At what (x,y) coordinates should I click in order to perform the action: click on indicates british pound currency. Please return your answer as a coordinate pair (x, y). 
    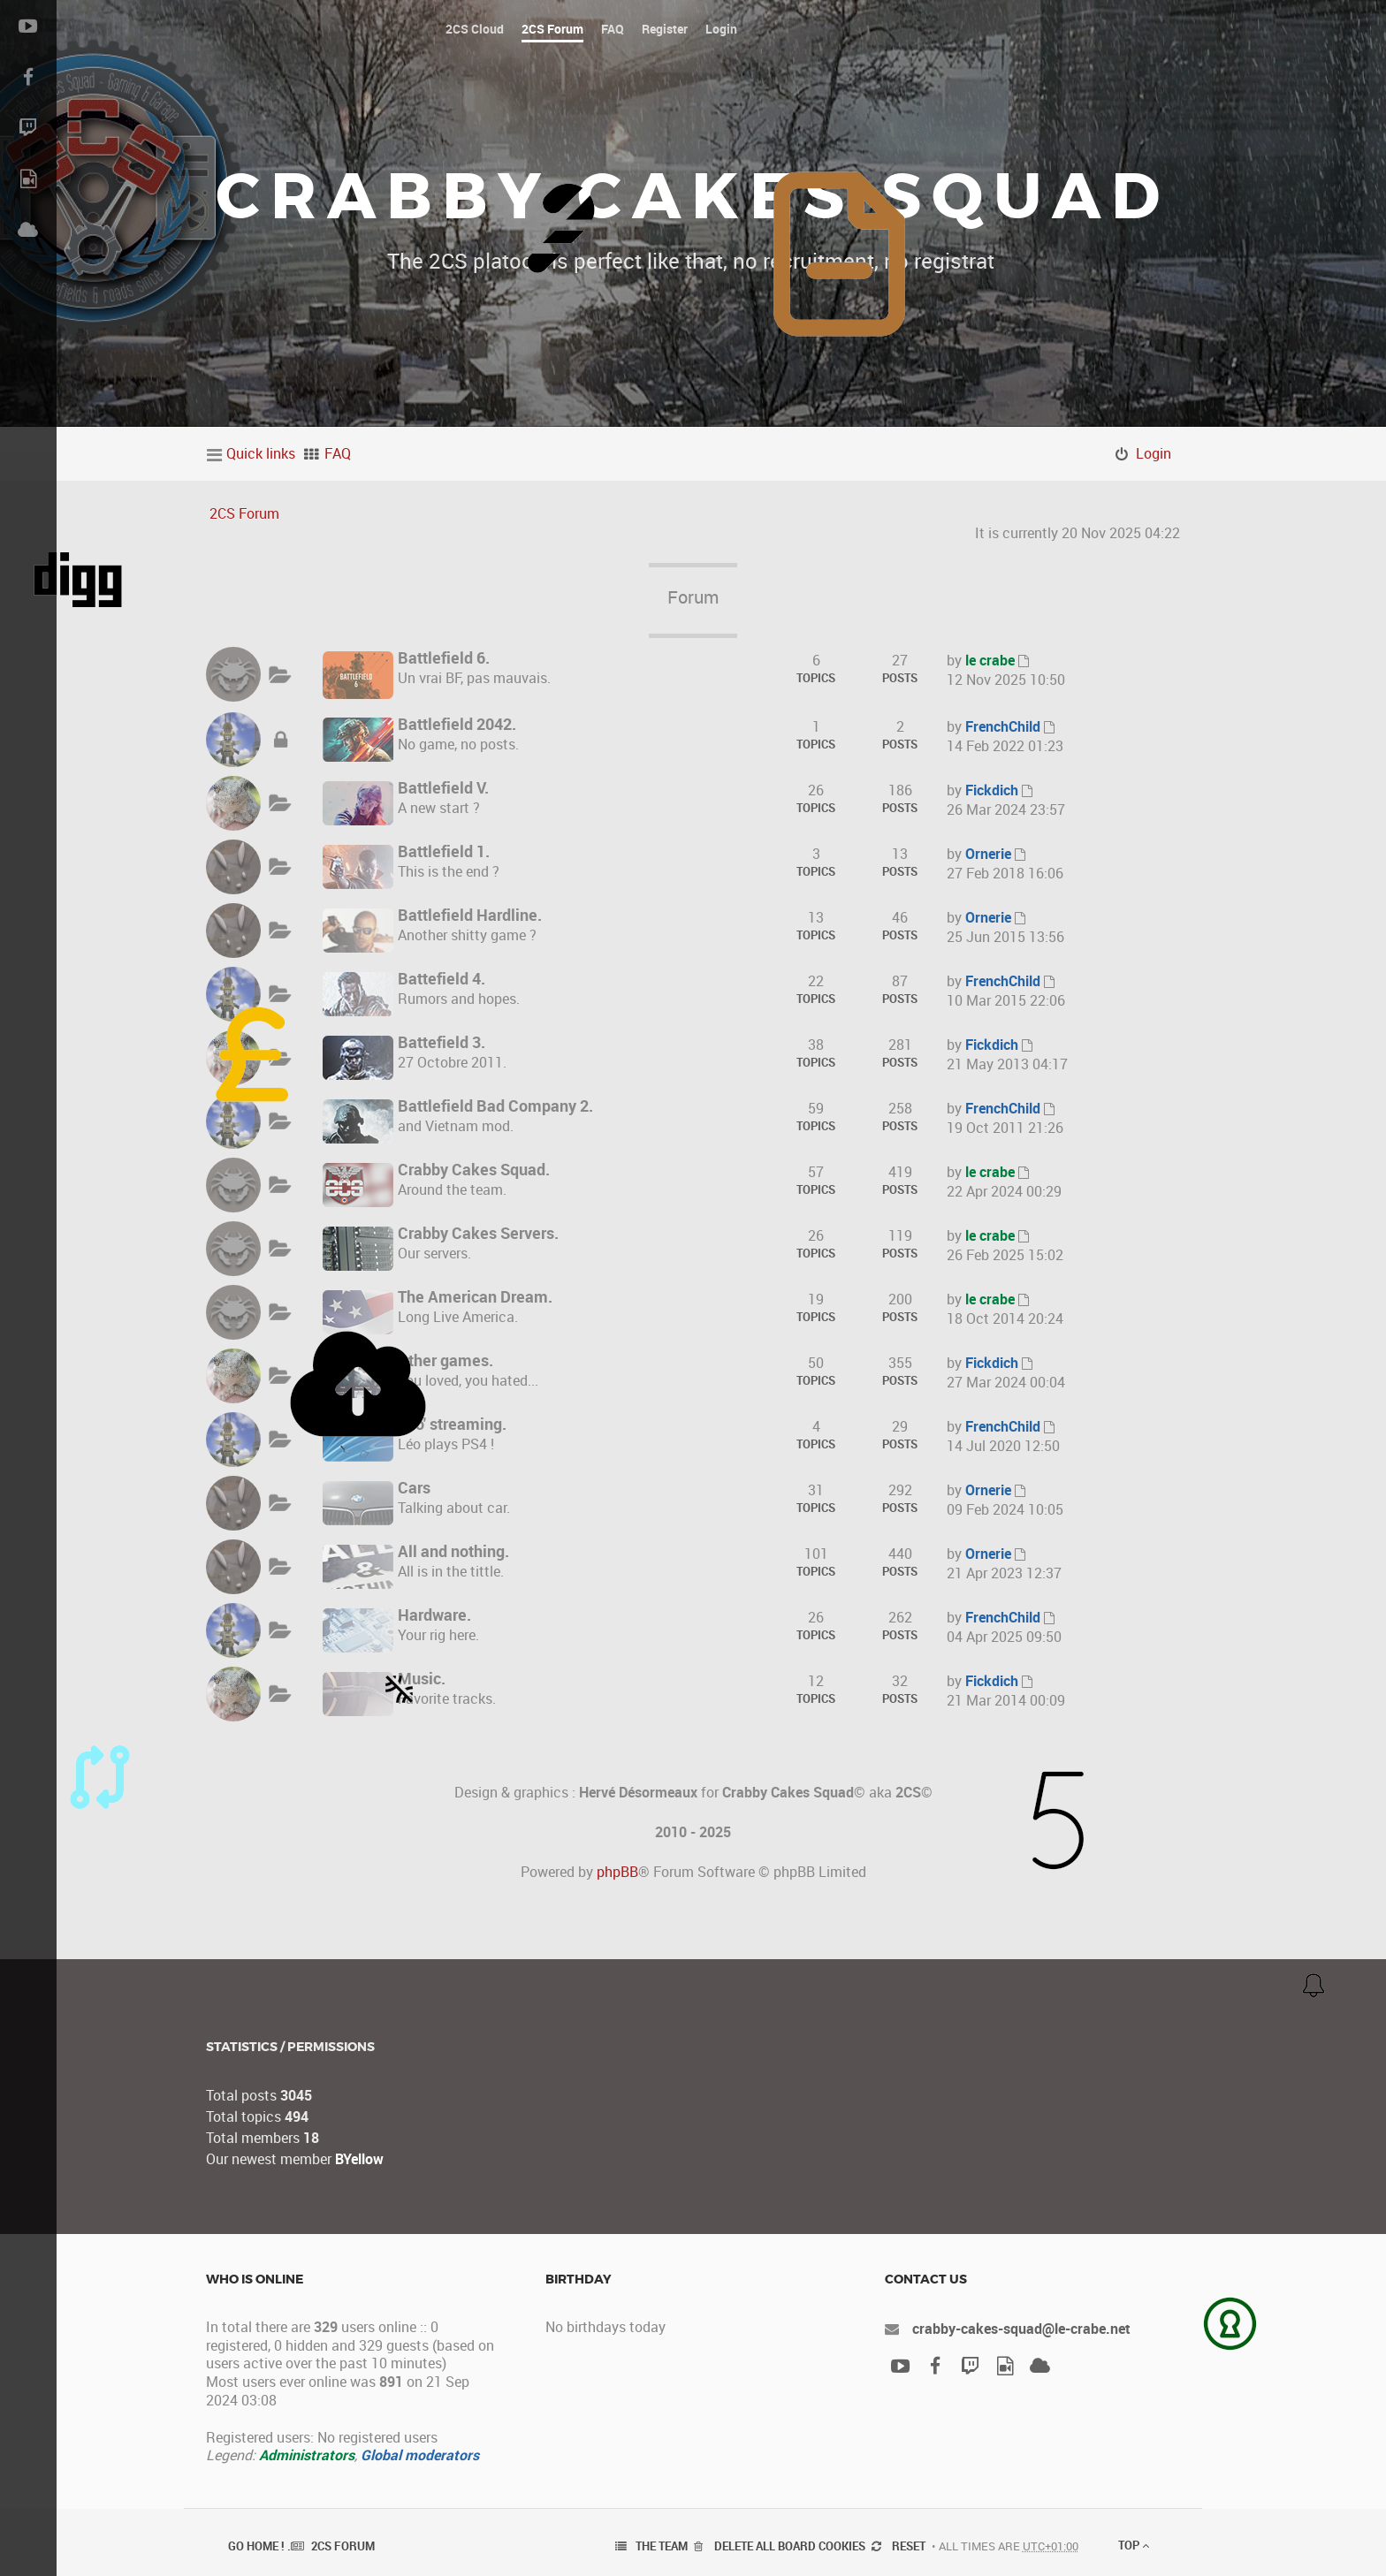
    Looking at the image, I should click on (254, 1053).